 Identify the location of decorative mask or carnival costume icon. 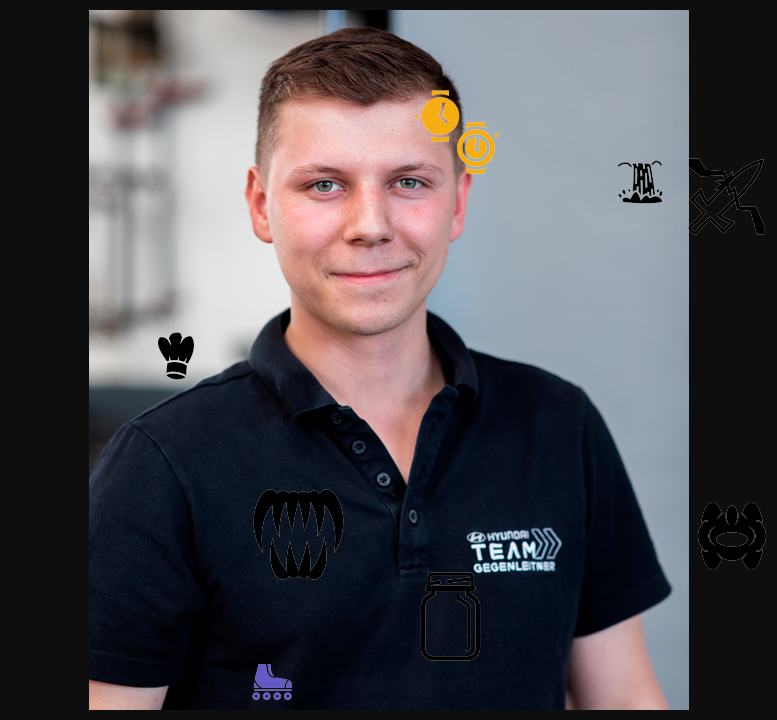
(732, 536).